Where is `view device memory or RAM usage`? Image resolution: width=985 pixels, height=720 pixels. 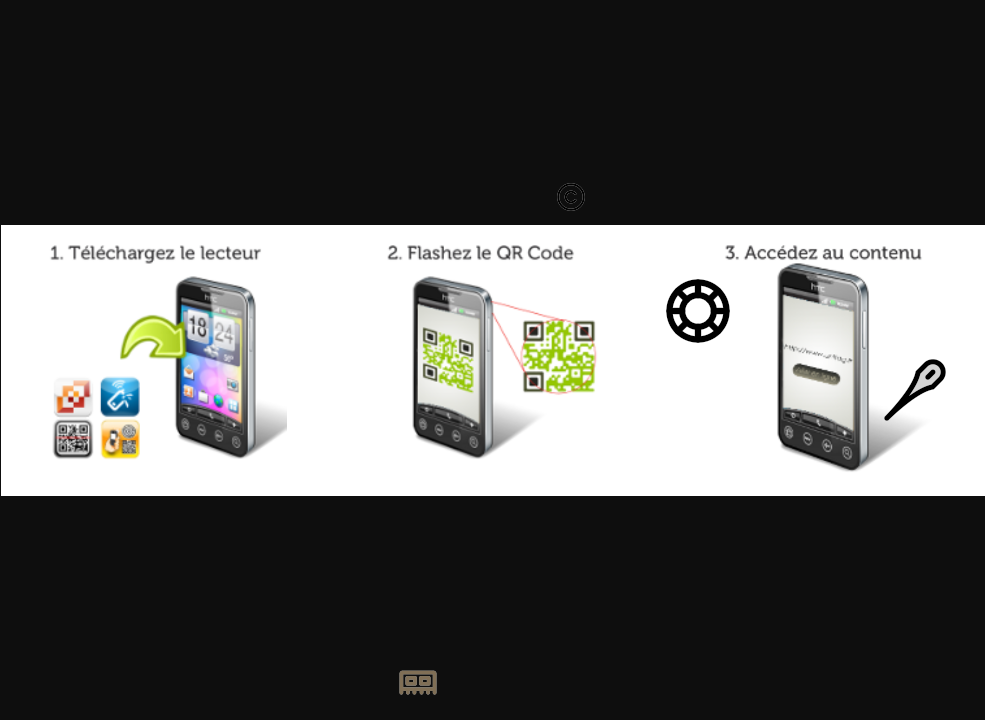 view device memory or RAM usage is located at coordinates (418, 682).